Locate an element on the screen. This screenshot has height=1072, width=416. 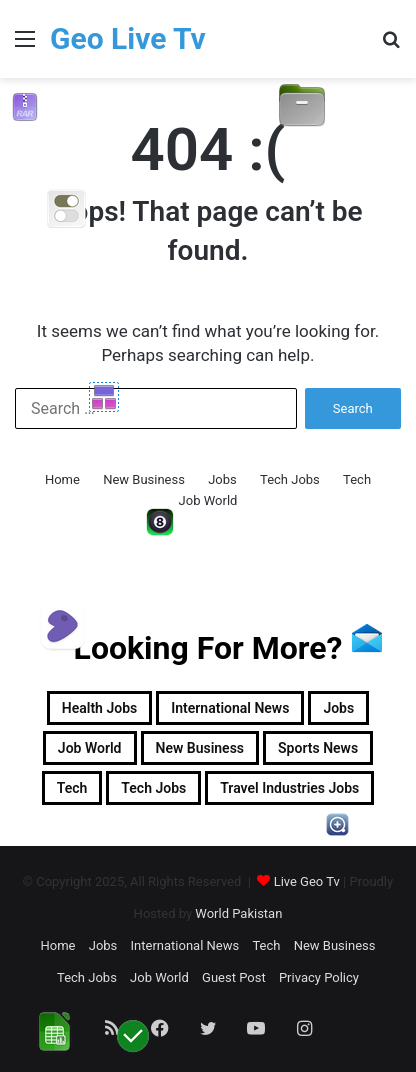
select all items in the current view is located at coordinates (104, 397).